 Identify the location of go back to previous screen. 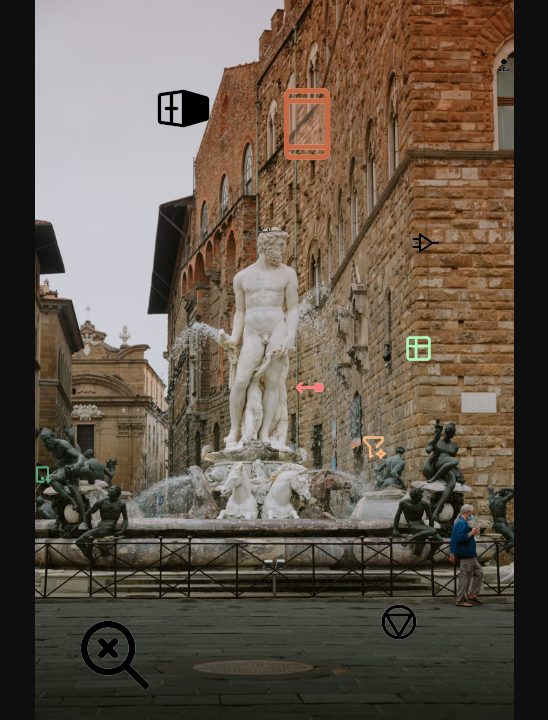
(309, 387).